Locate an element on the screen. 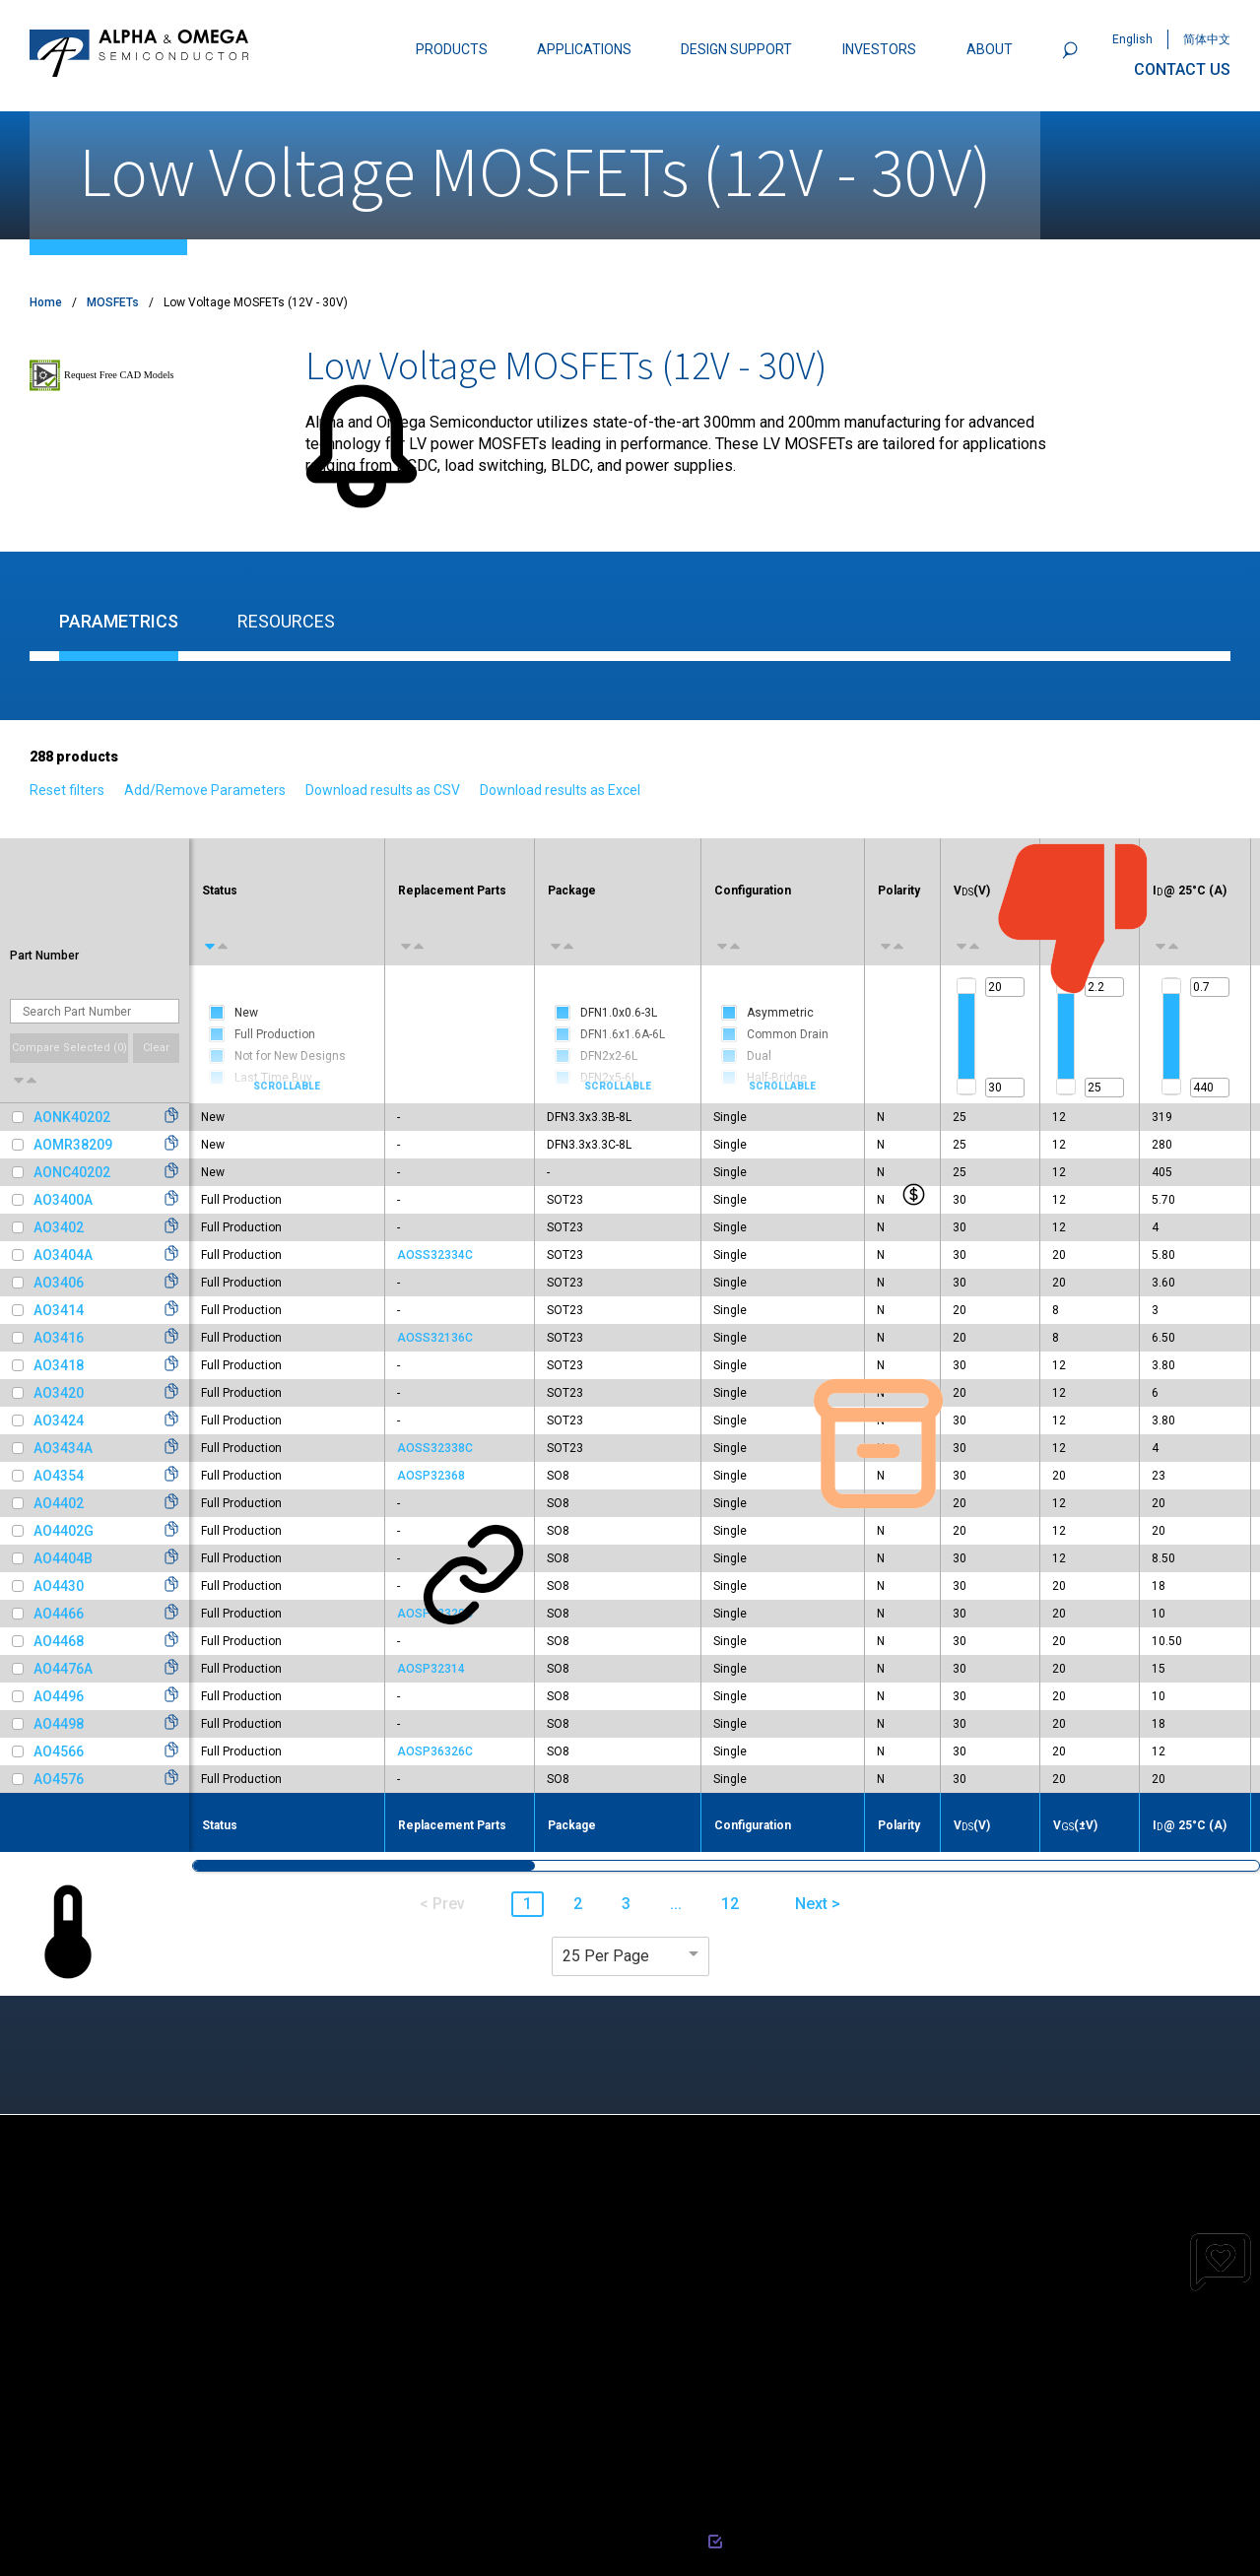  copy or share a link is located at coordinates (473, 1574).